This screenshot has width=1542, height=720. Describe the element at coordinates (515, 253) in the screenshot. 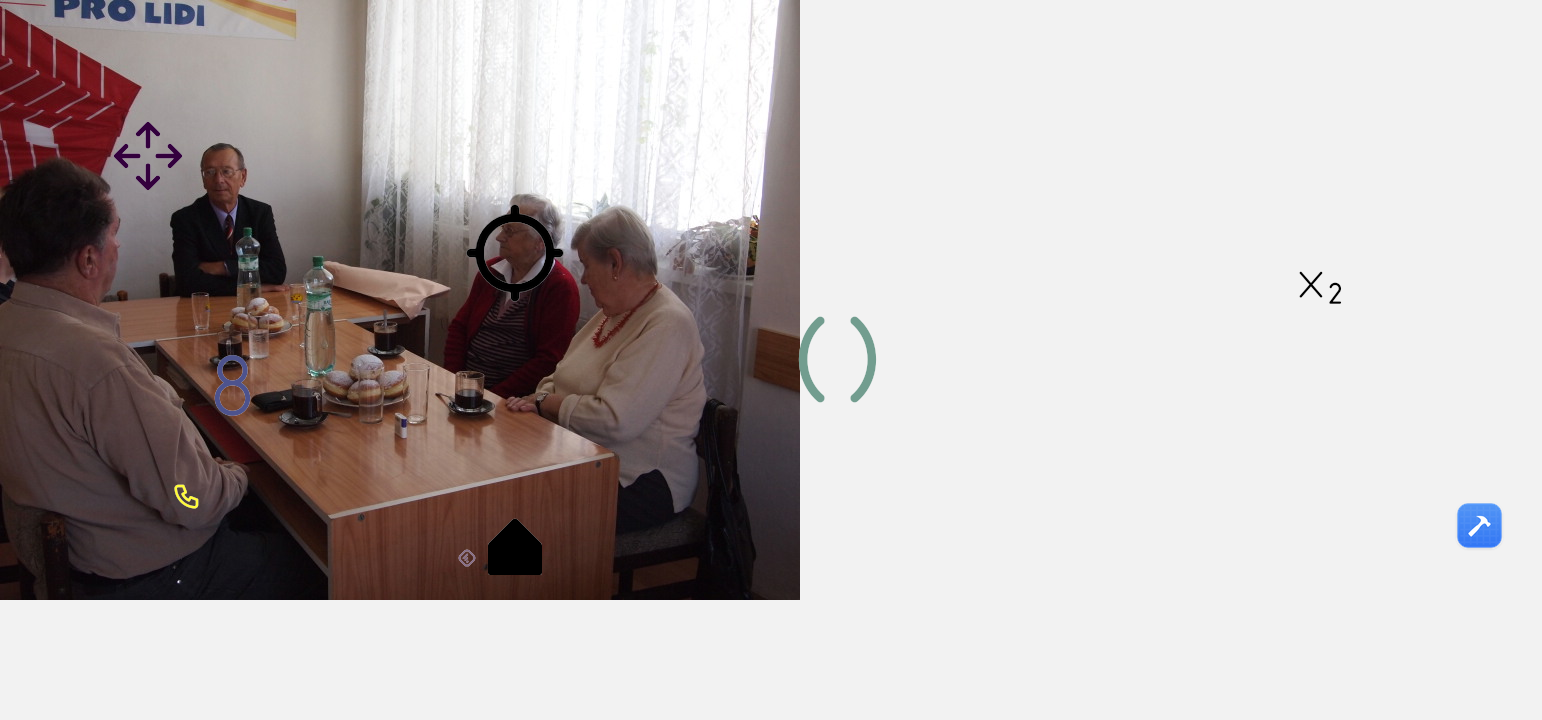

I see `GPS signal not yet acquired` at that location.